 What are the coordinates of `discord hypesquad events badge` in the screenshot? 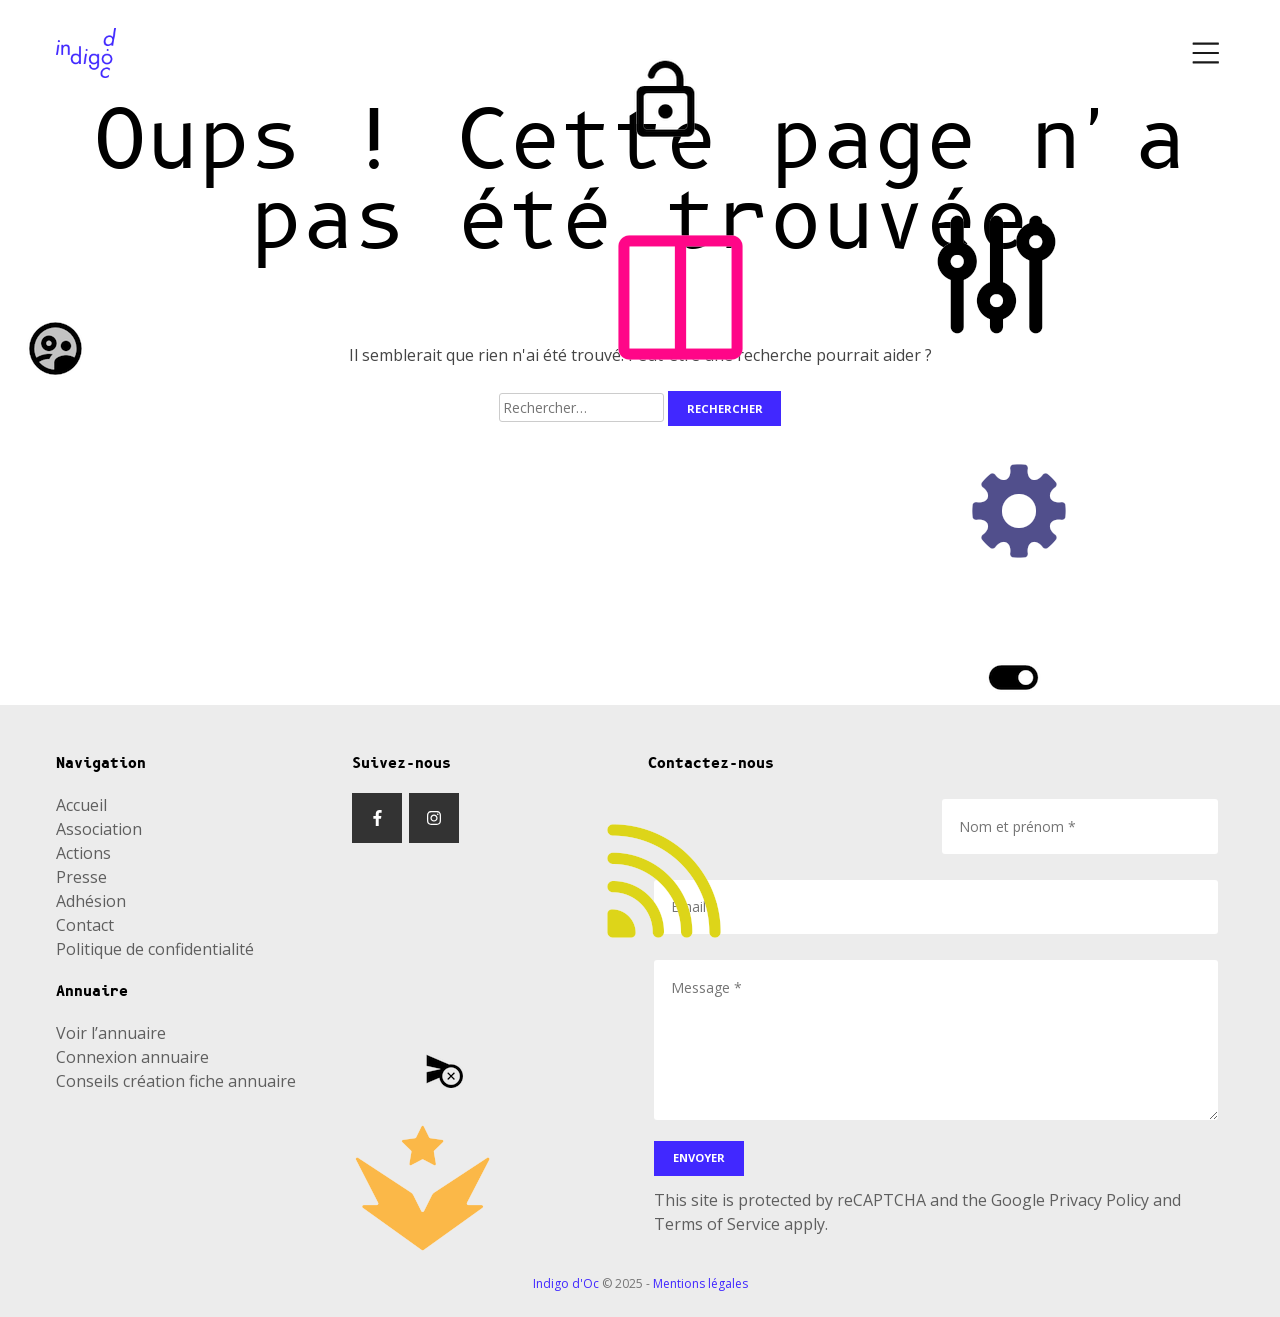 It's located at (423, 1188).